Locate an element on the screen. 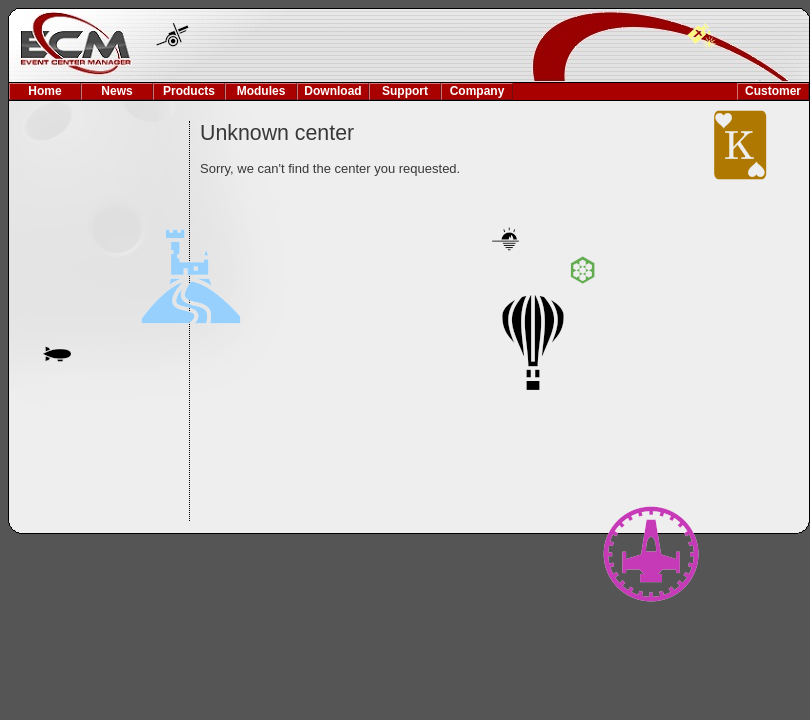  view castle or fortress location on map is located at coordinates (191, 274).